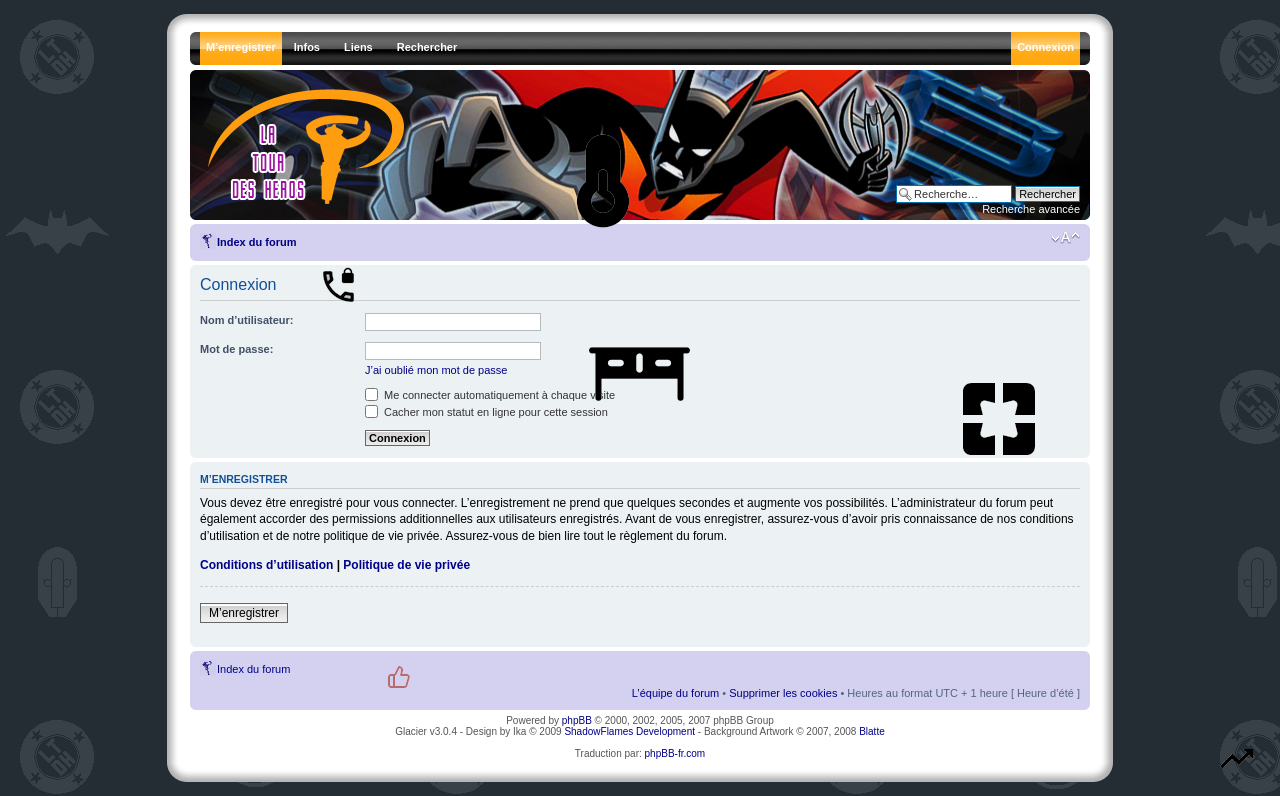 This screenshot has height=796, width=1280. What do you see at coordinates (639, 372) in the screenshot?
I see `access workspace or desk settings` at bounding box center [639, 372].